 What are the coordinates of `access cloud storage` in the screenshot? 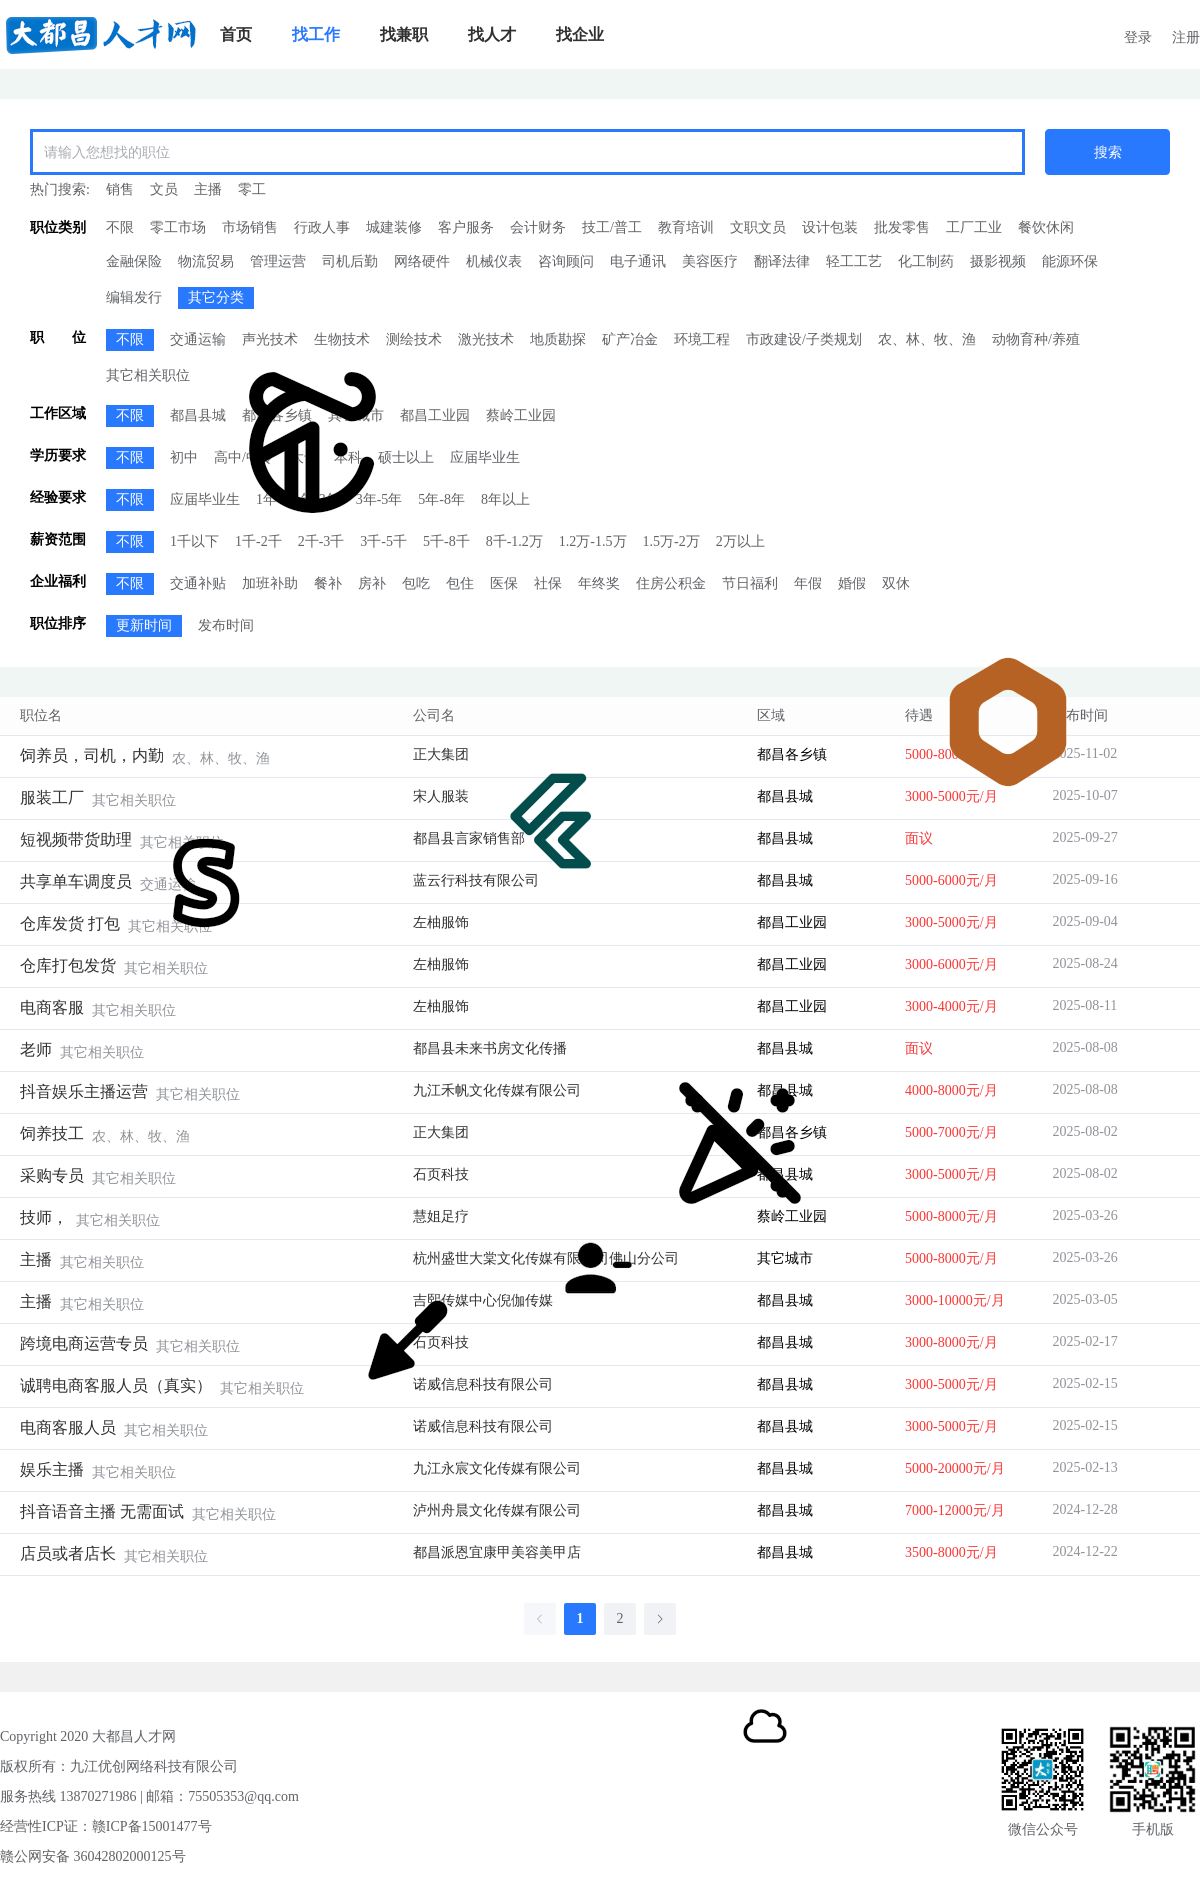 It's located at (765, 1726).